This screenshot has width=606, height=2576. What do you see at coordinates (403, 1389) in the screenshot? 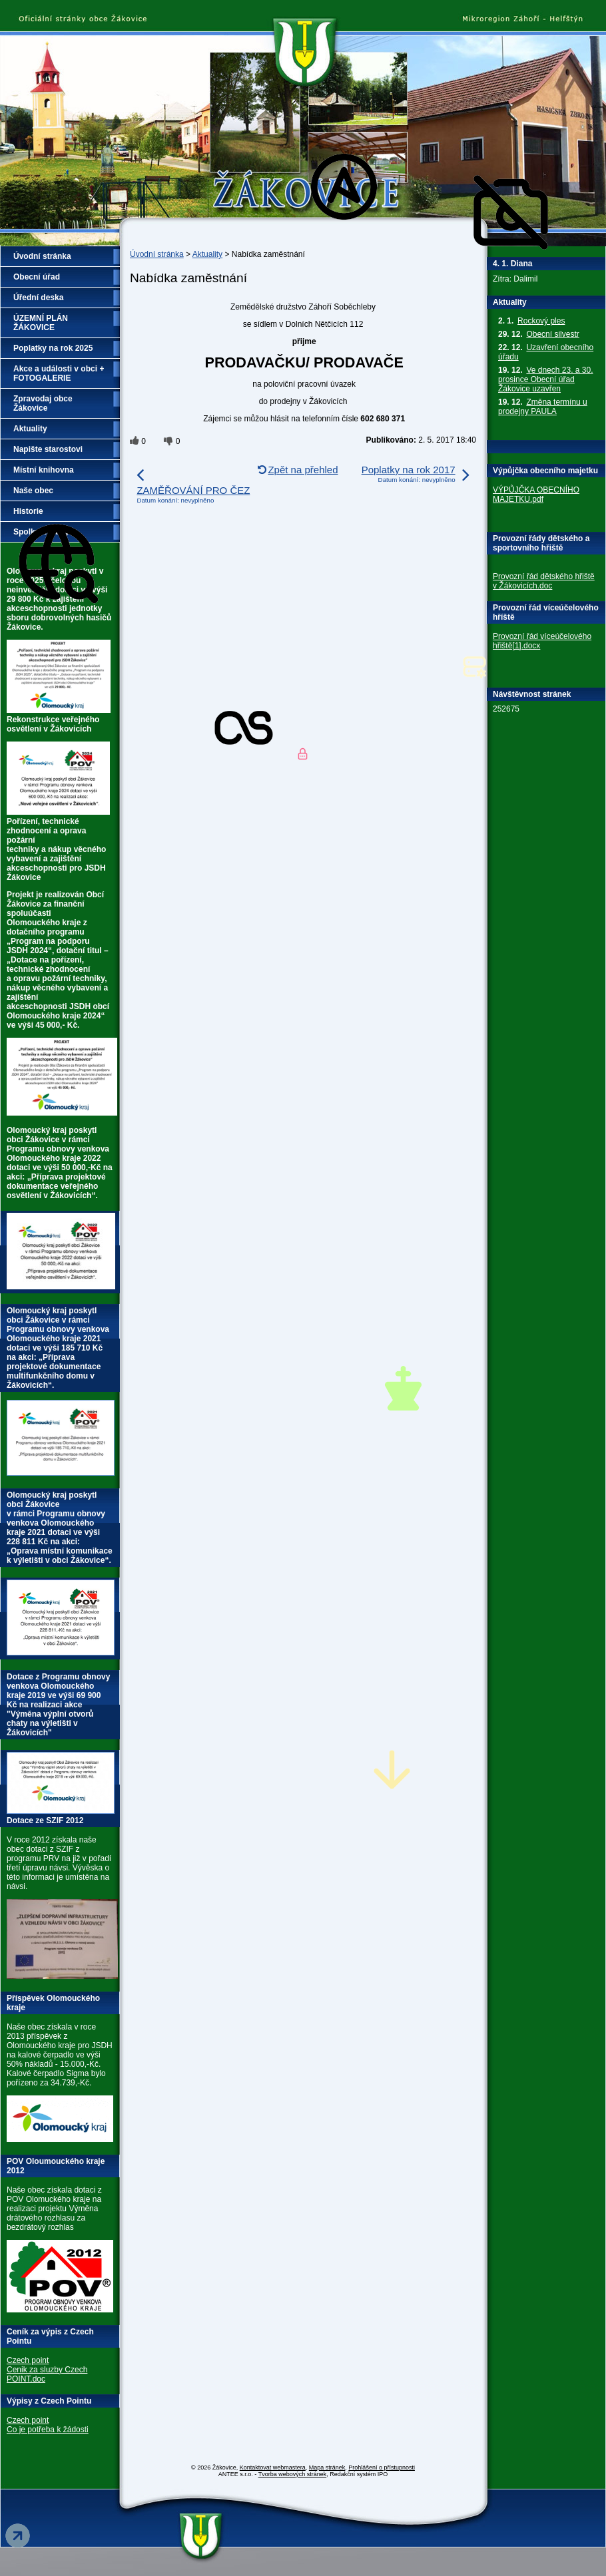
I see `chess king piece indicator` at bounding box center [403, 1389].